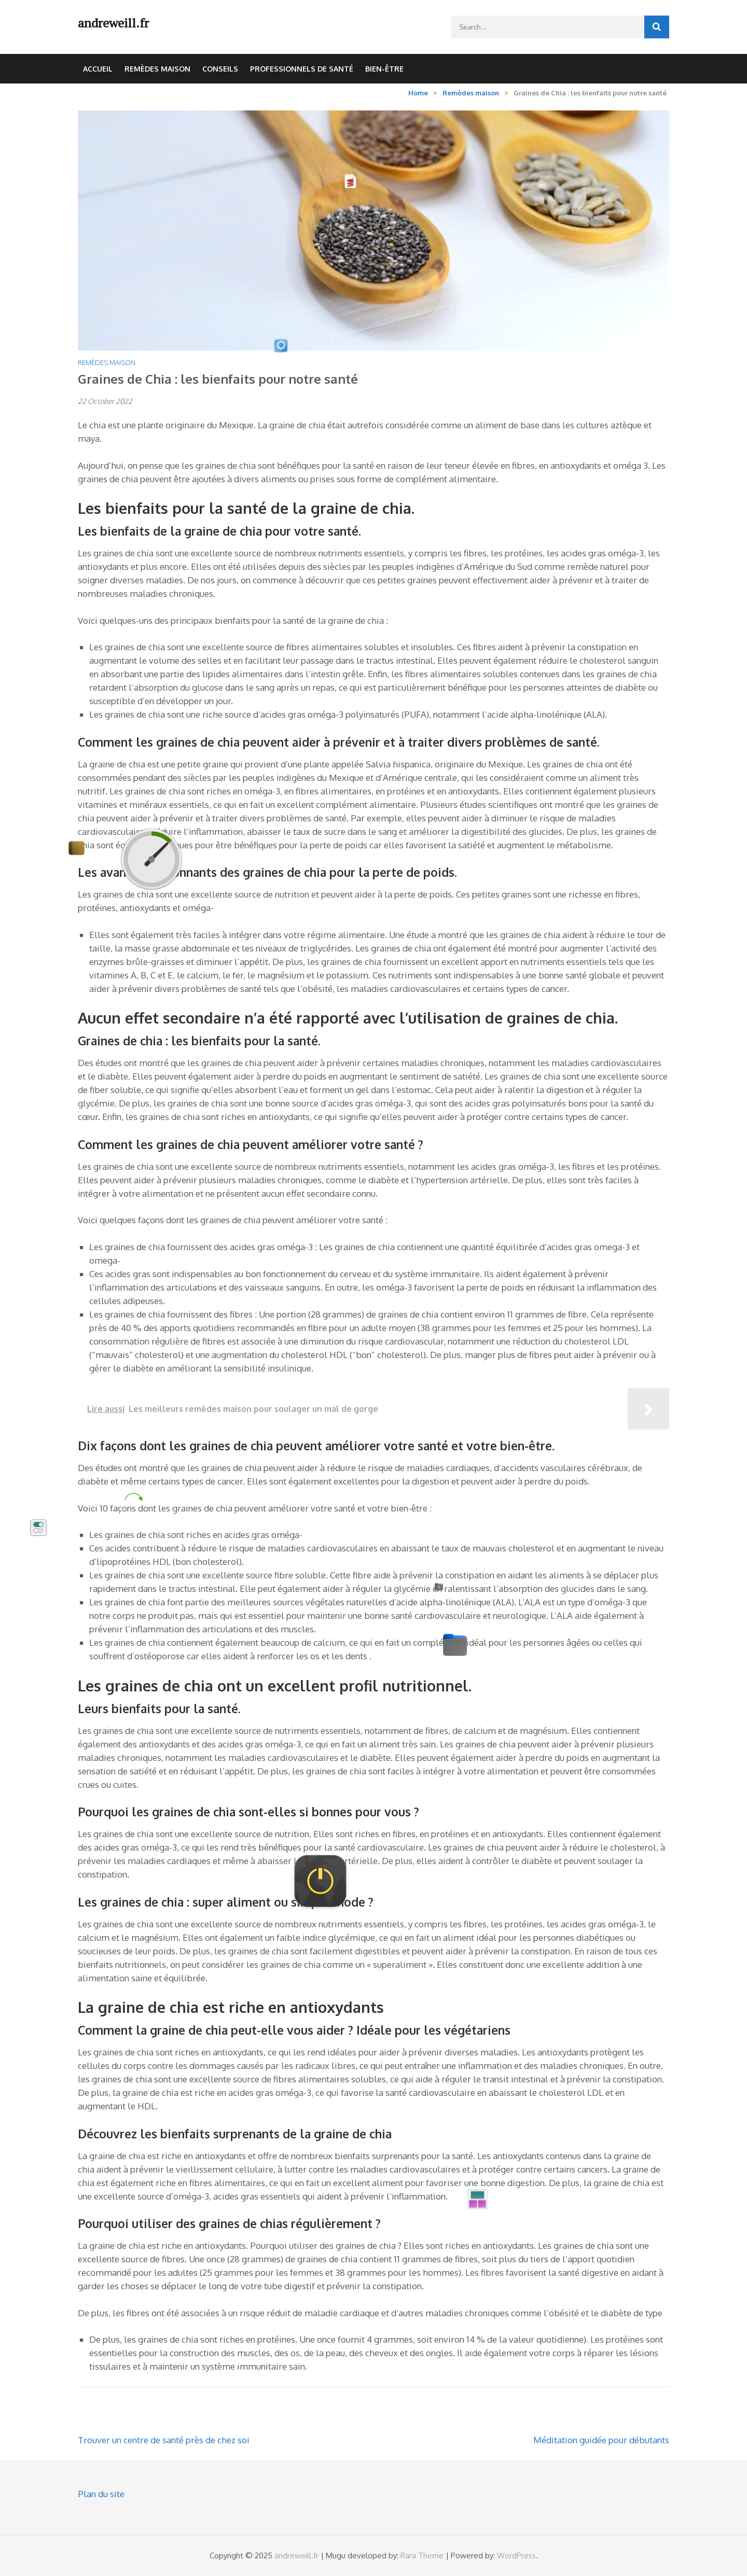 Image resolution: width=747 pixels, height=2576 pixels. I want to click on open default applications settings, so click(281, 345).